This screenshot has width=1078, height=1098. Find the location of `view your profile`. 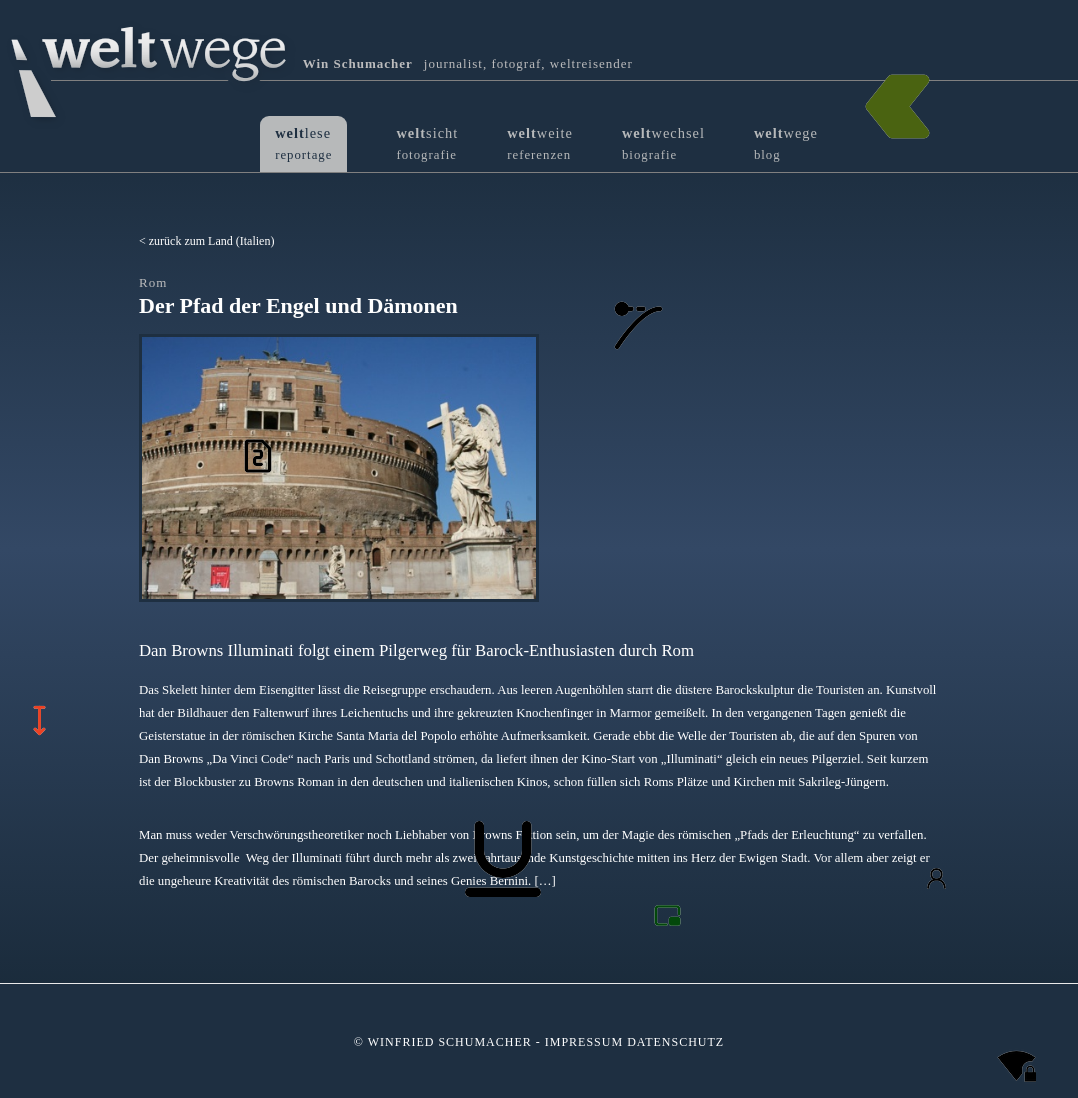

view your profile is located at coordinates (936, 878).